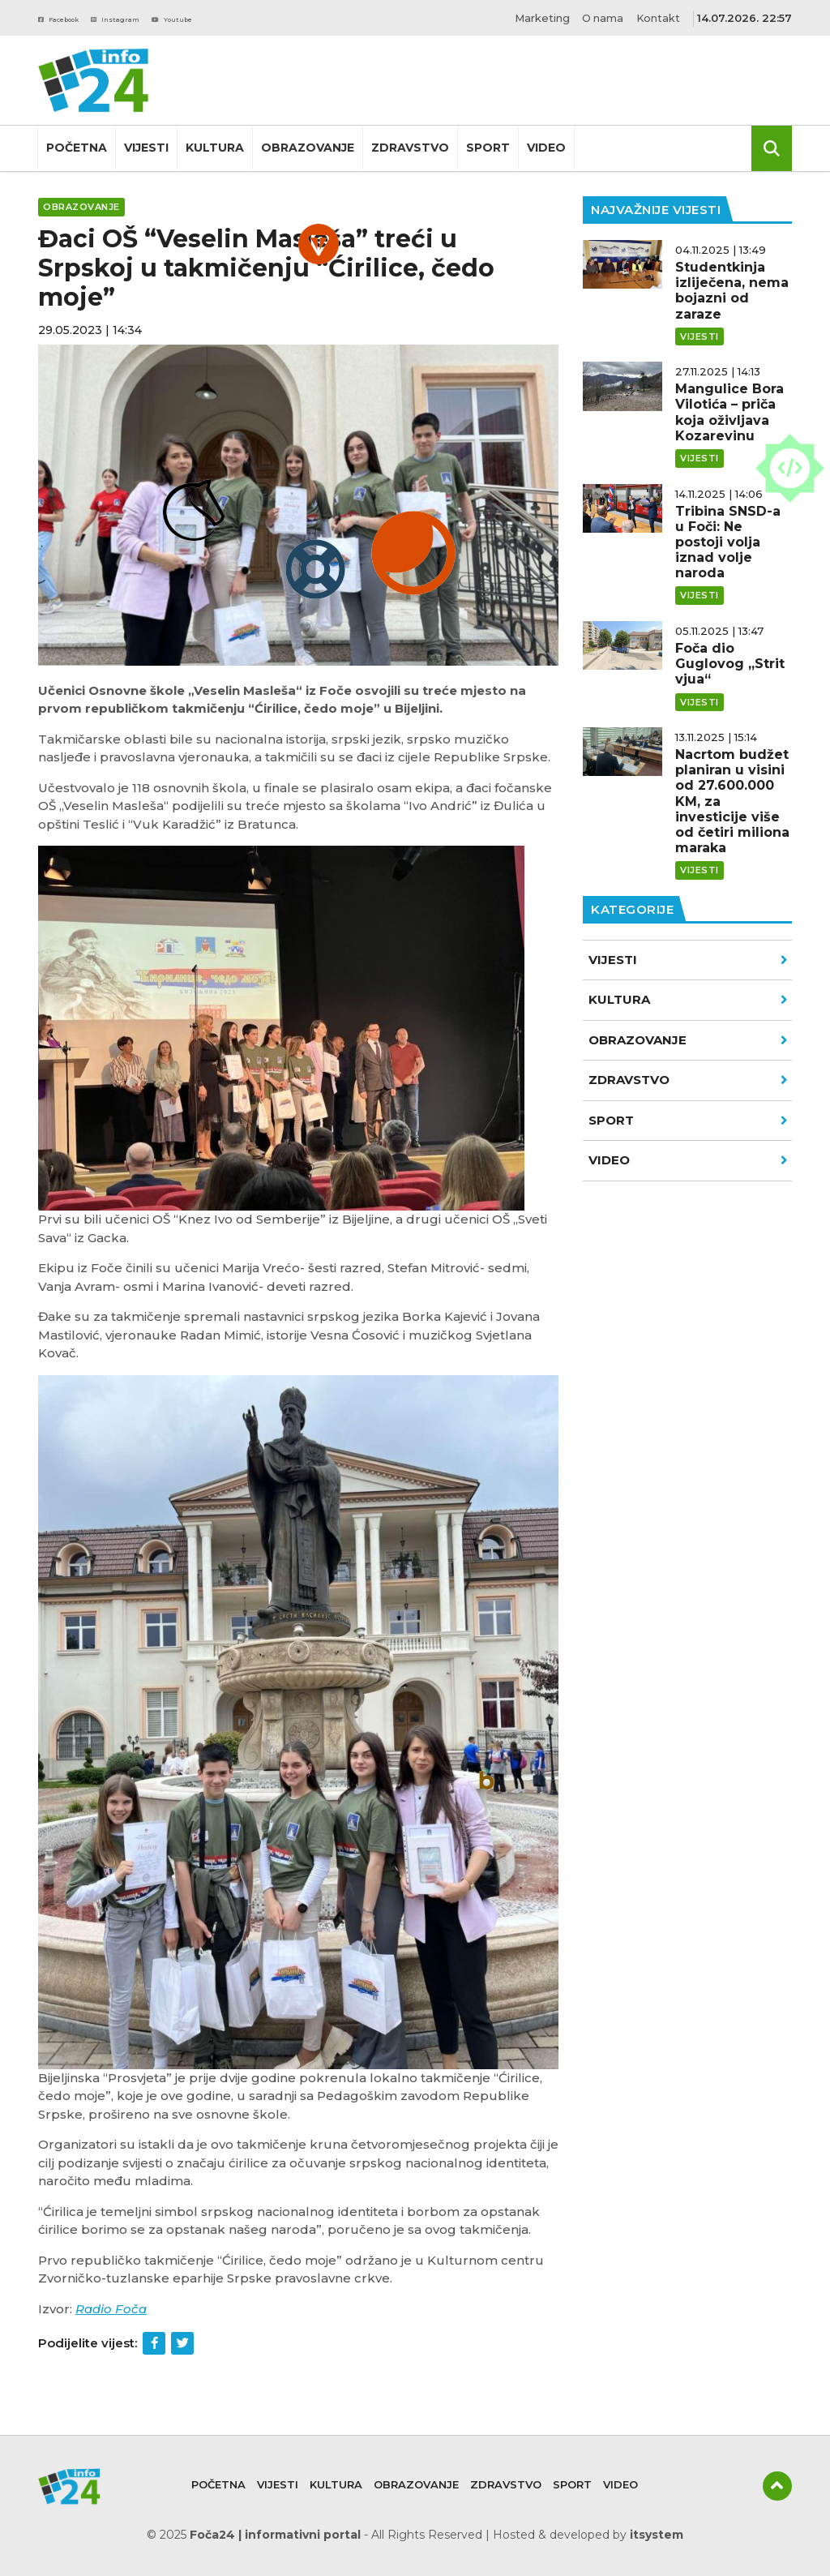 The width and height of the screenshot is (830, 2576). Describe the element at coordinates (413, 553) in the screenshot. I see `adjust display contrast settings` at that location.